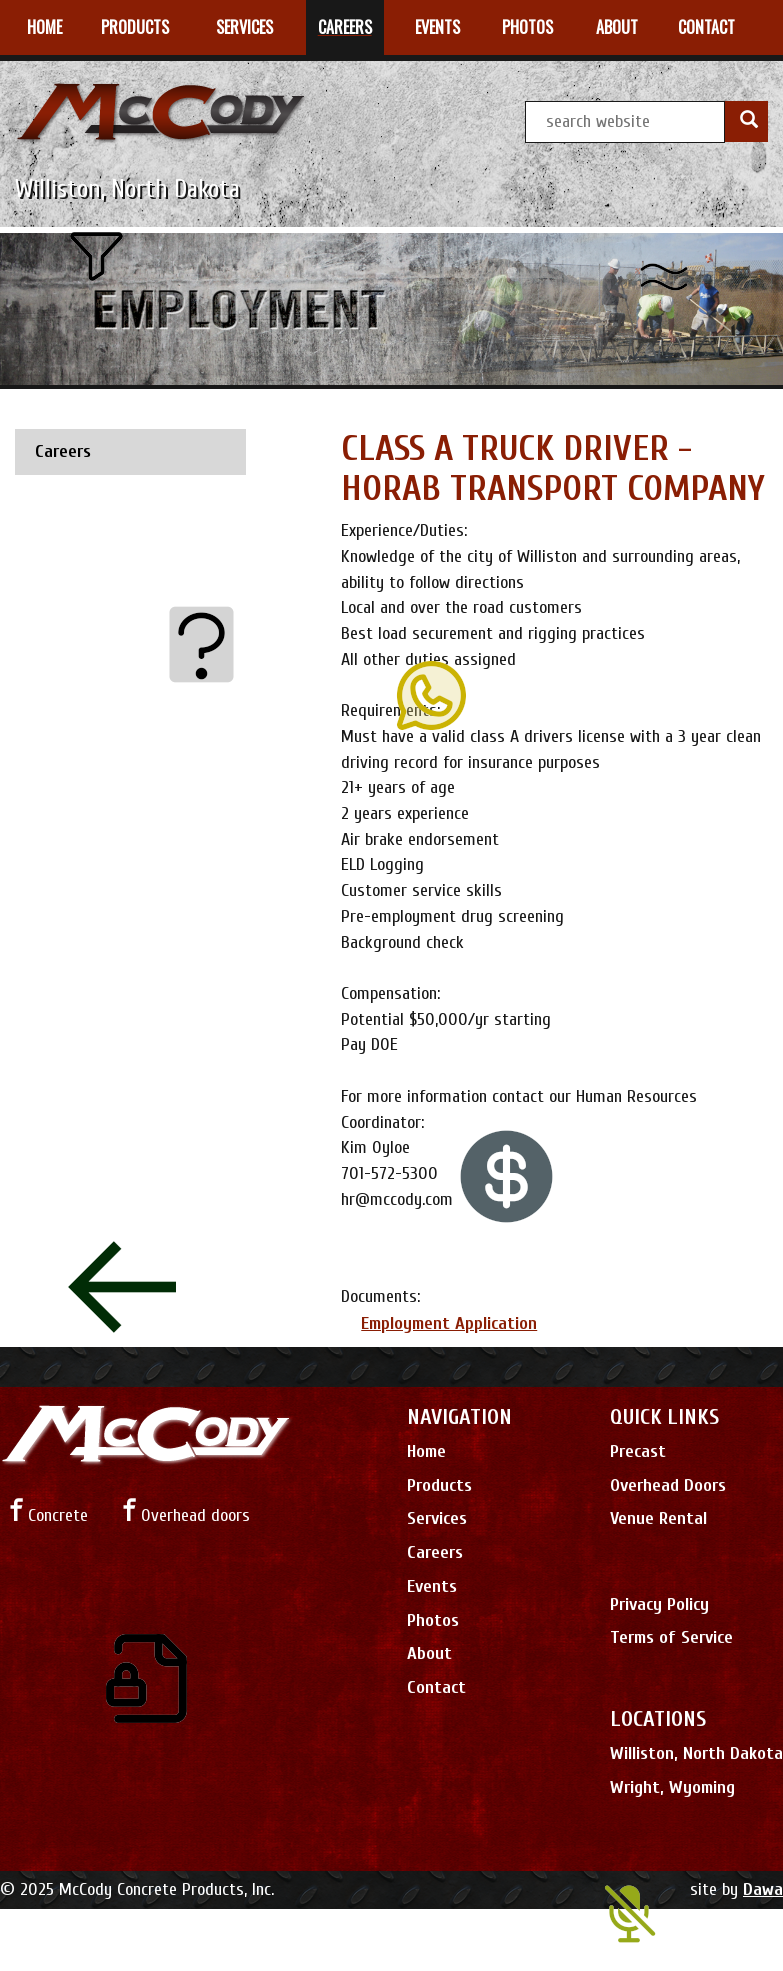 This screenshot has width=783, height=1971. What do you see at coordinates (506, 1176) in the screenshot?
I see `view pricing or payment options` at bounding box center [506, 1176].